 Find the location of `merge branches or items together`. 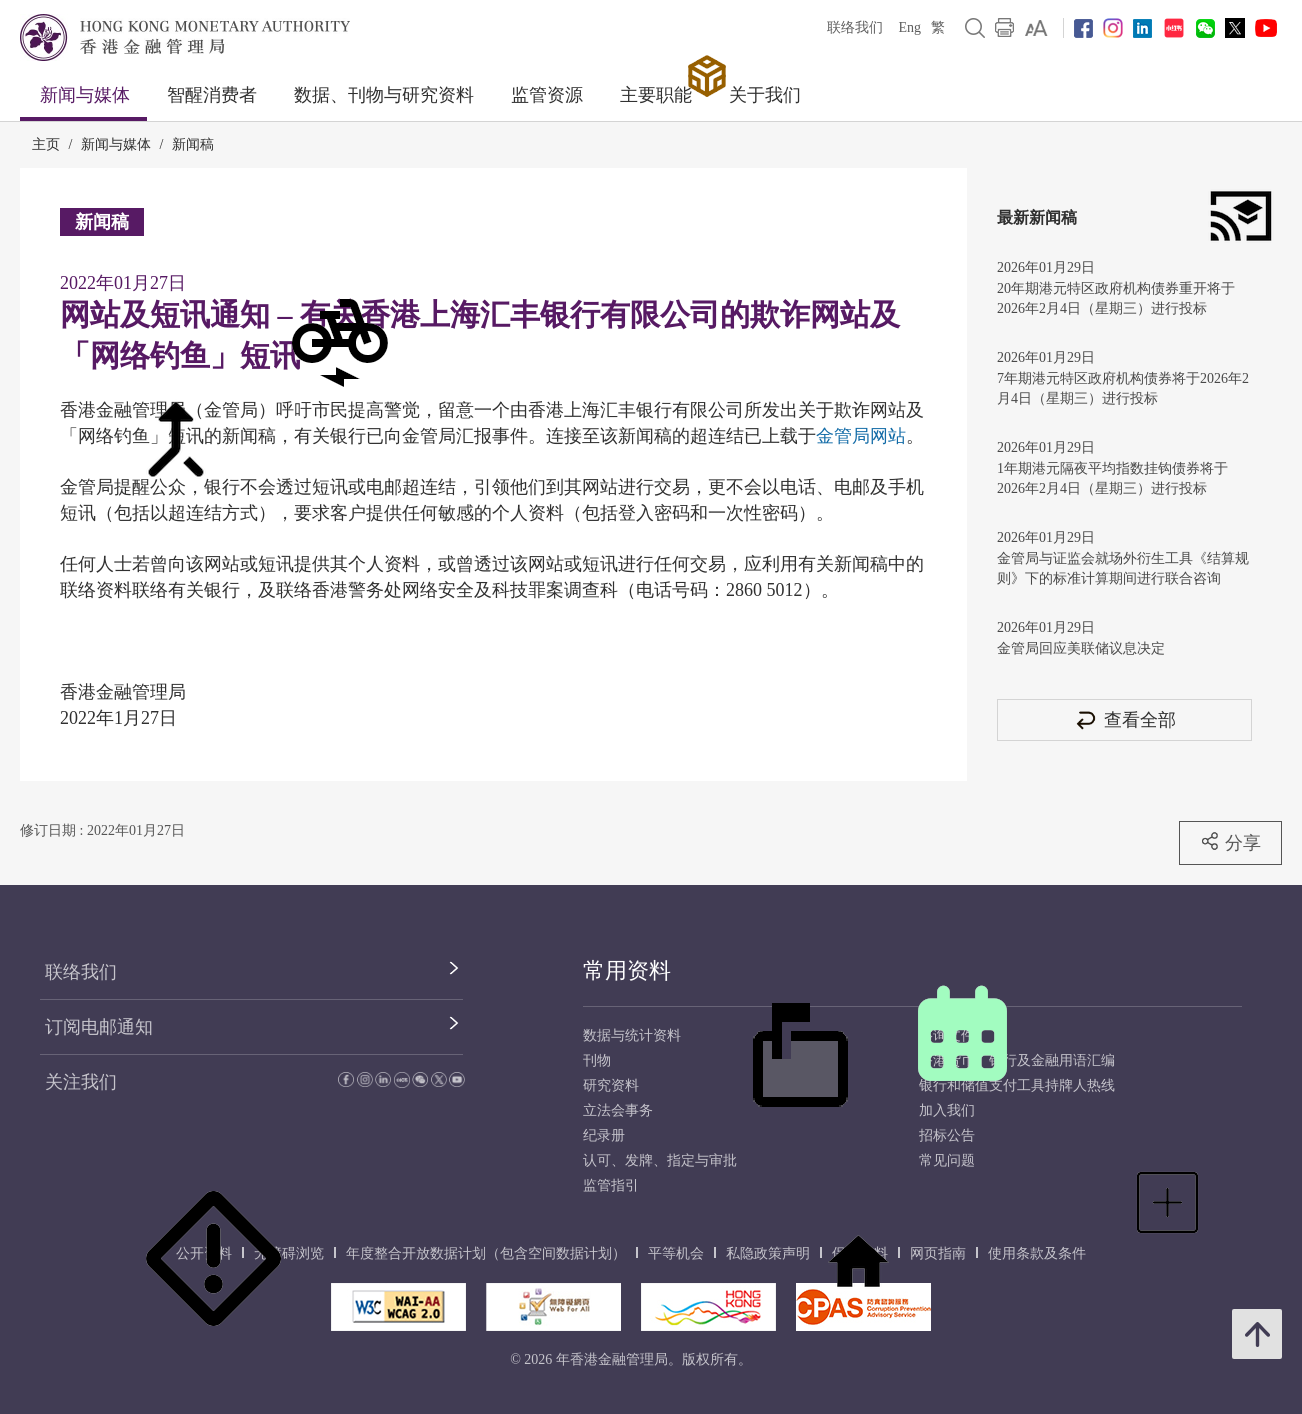

merge branches or items together is located at coordinates (176, 440).